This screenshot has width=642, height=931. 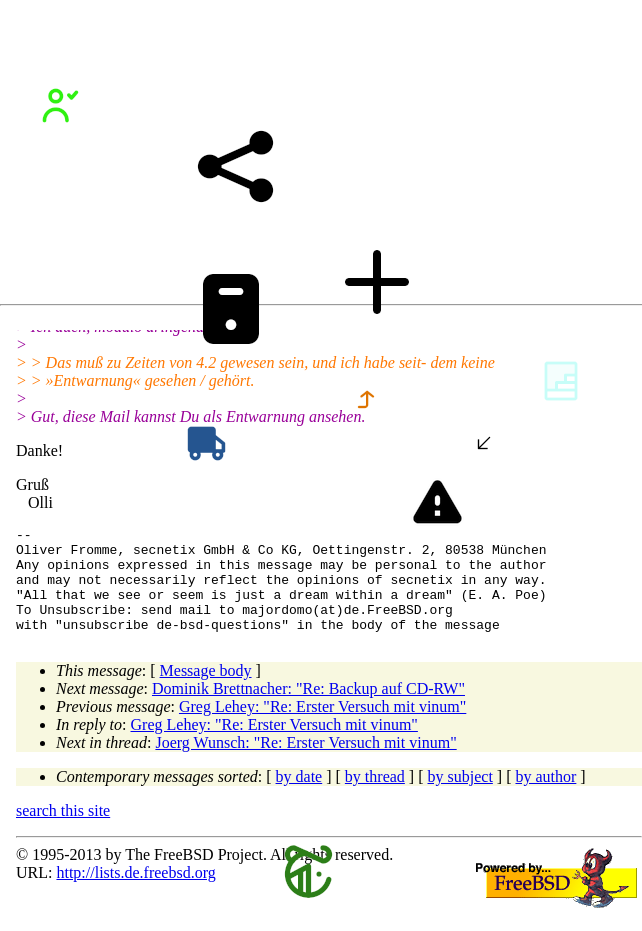 What do you see at coordinates (59, 105) in the screenshot?
I see `user verification complete` at bounding box center [59, 105].